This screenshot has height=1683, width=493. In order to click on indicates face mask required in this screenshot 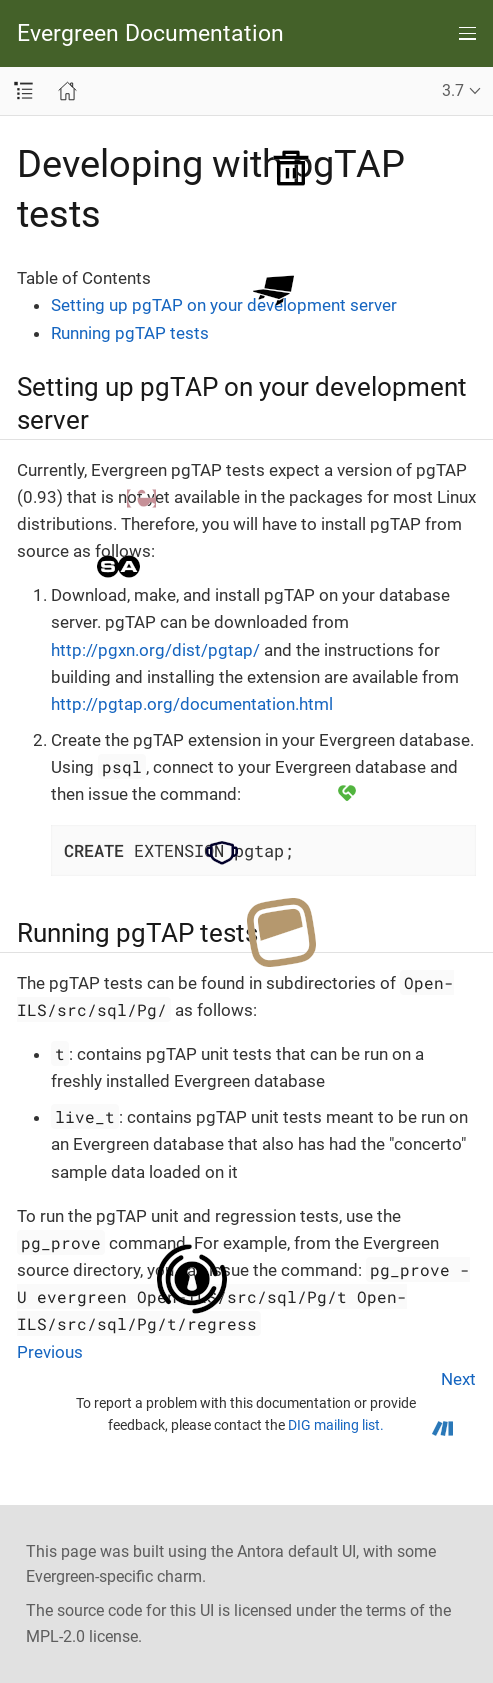, I will do `click(222, 853)`.